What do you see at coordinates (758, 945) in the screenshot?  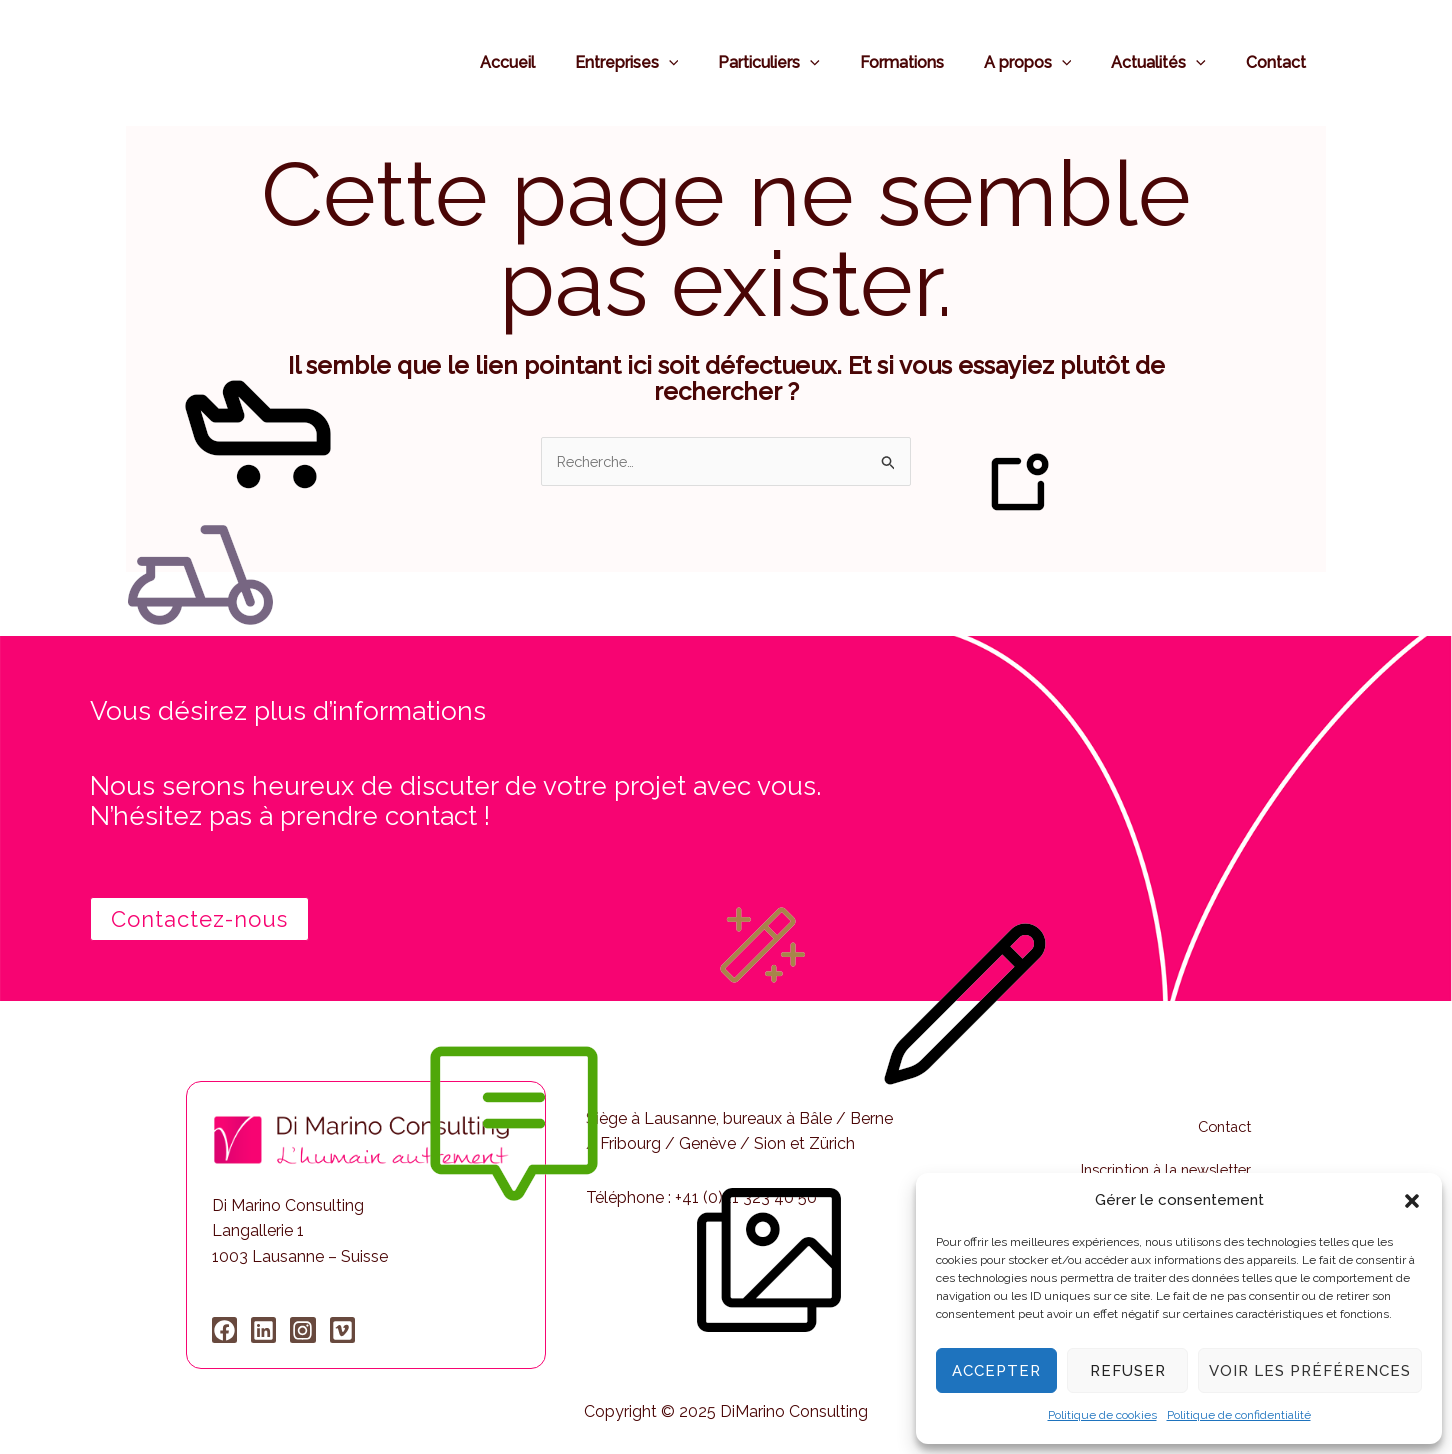 I see `apply automatic enhancements or effects` at bounding box center [758, 945].